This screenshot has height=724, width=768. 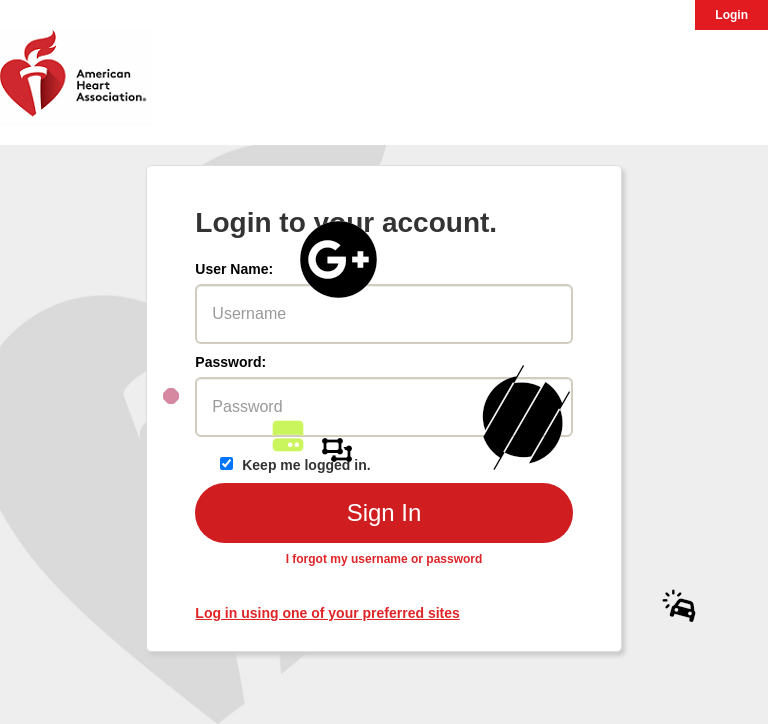 I want to click on open the triller app, so click(x=526, y=417).